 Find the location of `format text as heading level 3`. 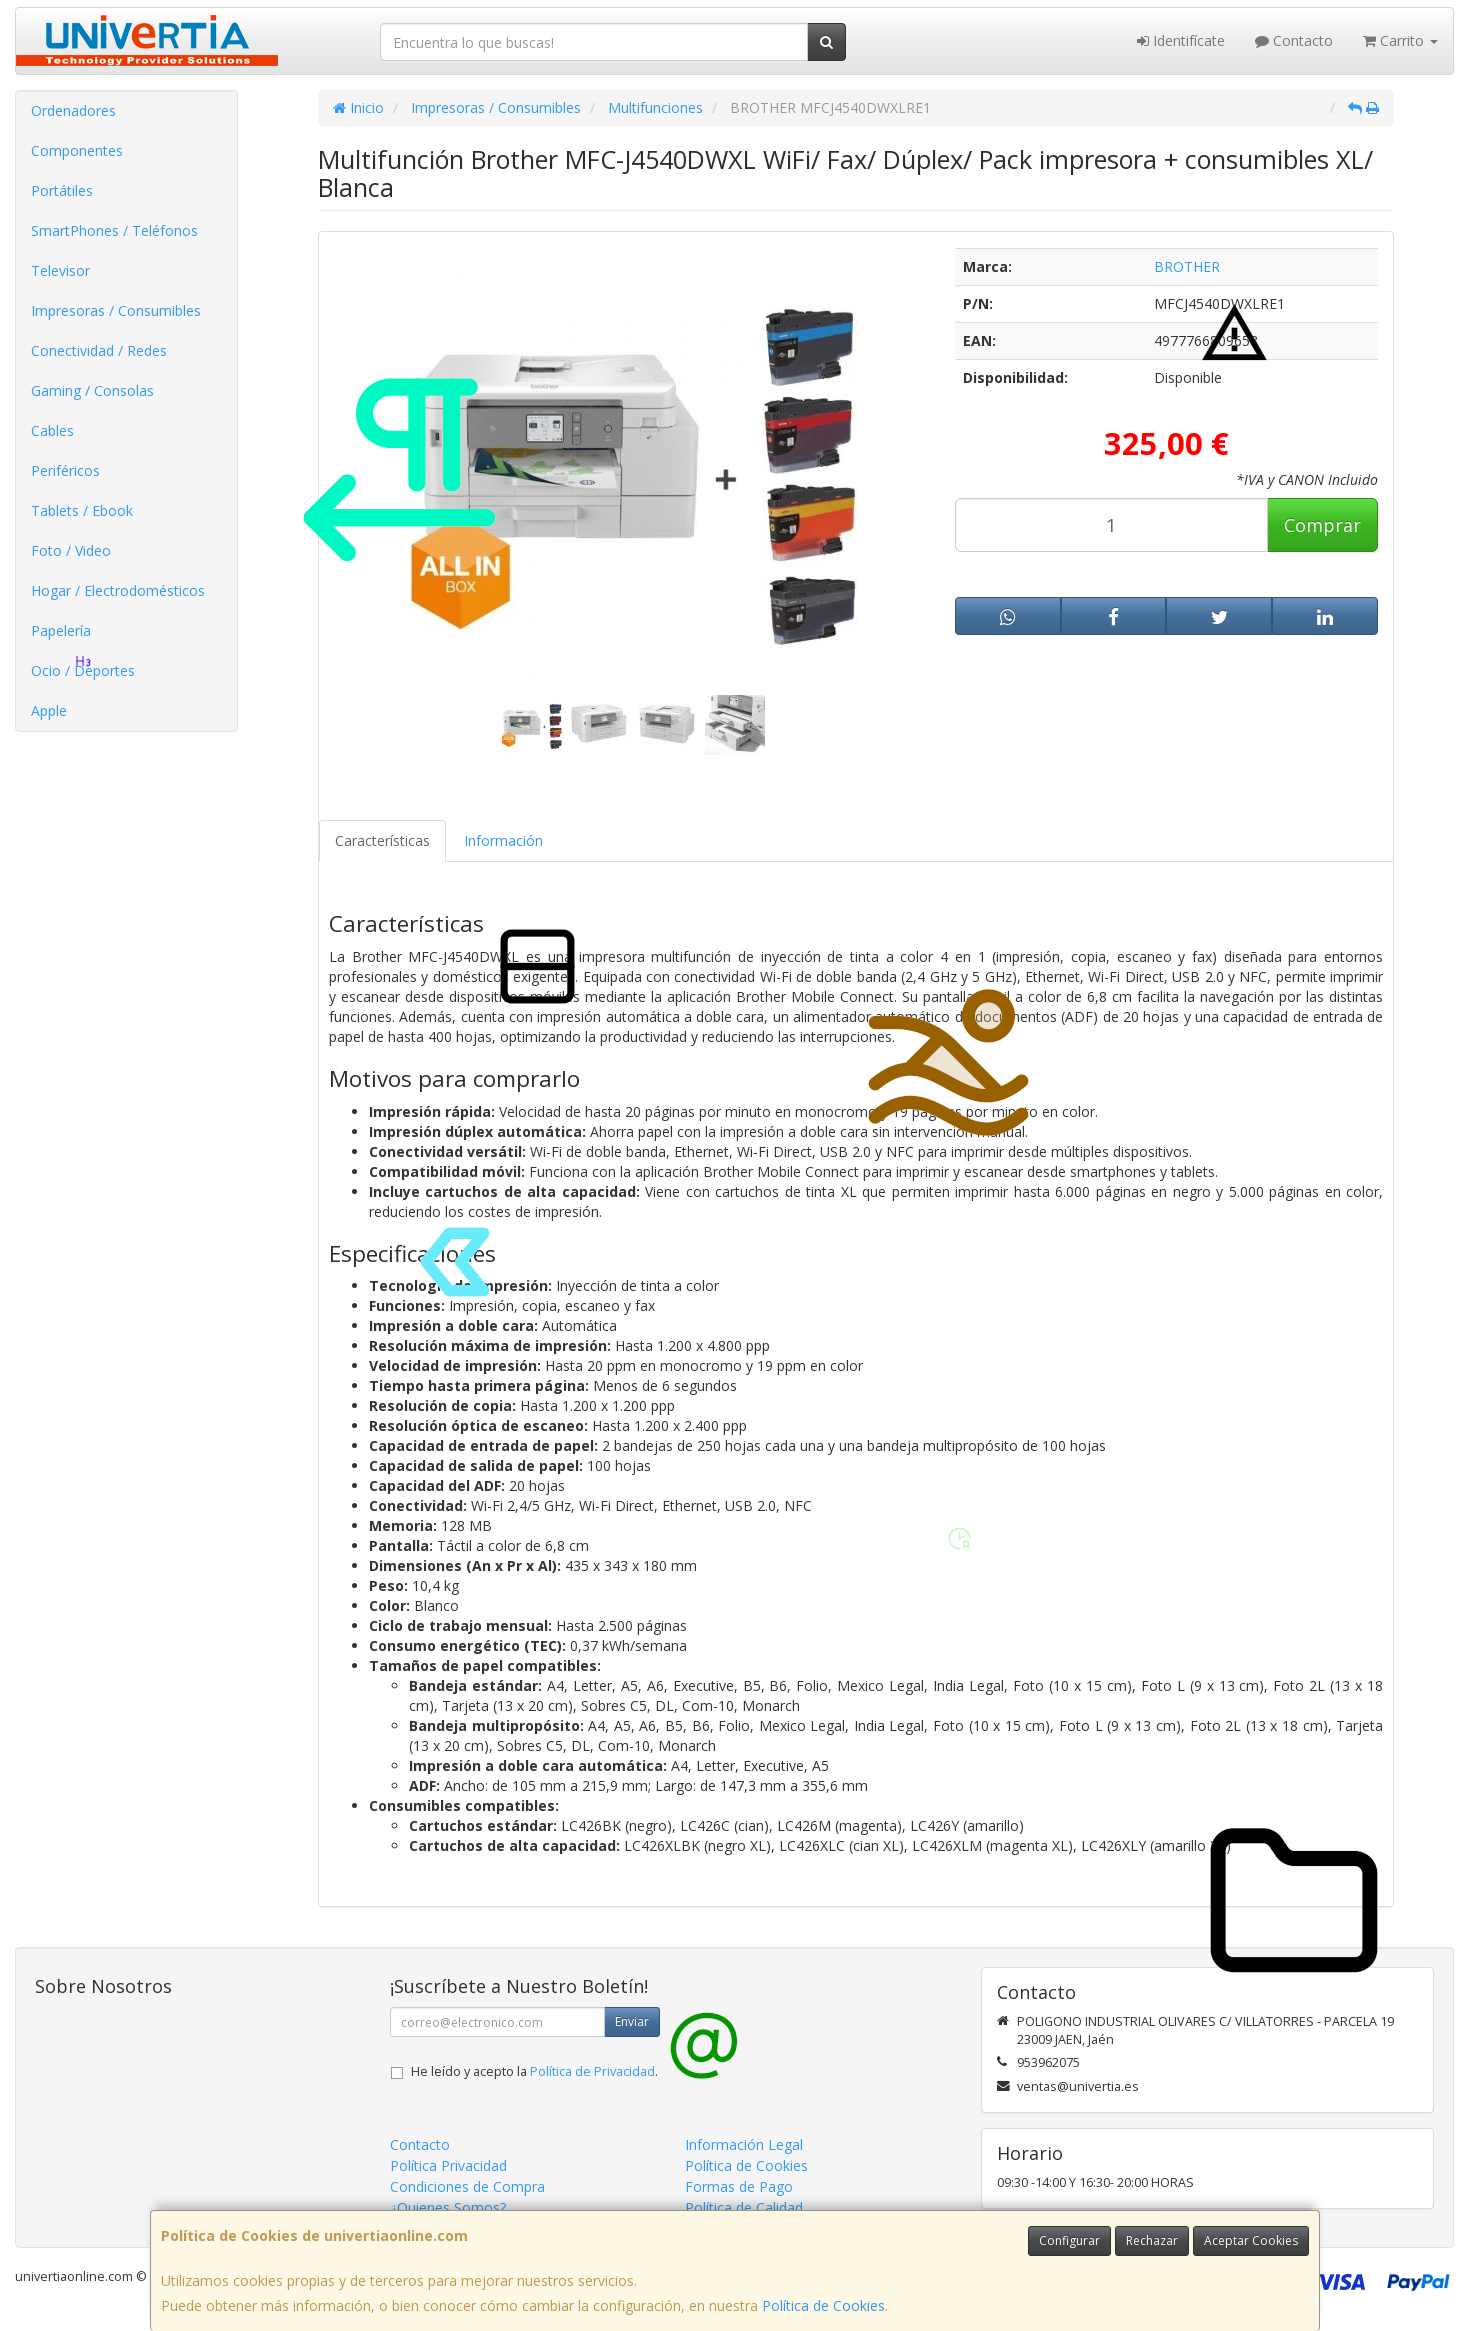

format text as heading level 3 is located at coordinates (83, 661).